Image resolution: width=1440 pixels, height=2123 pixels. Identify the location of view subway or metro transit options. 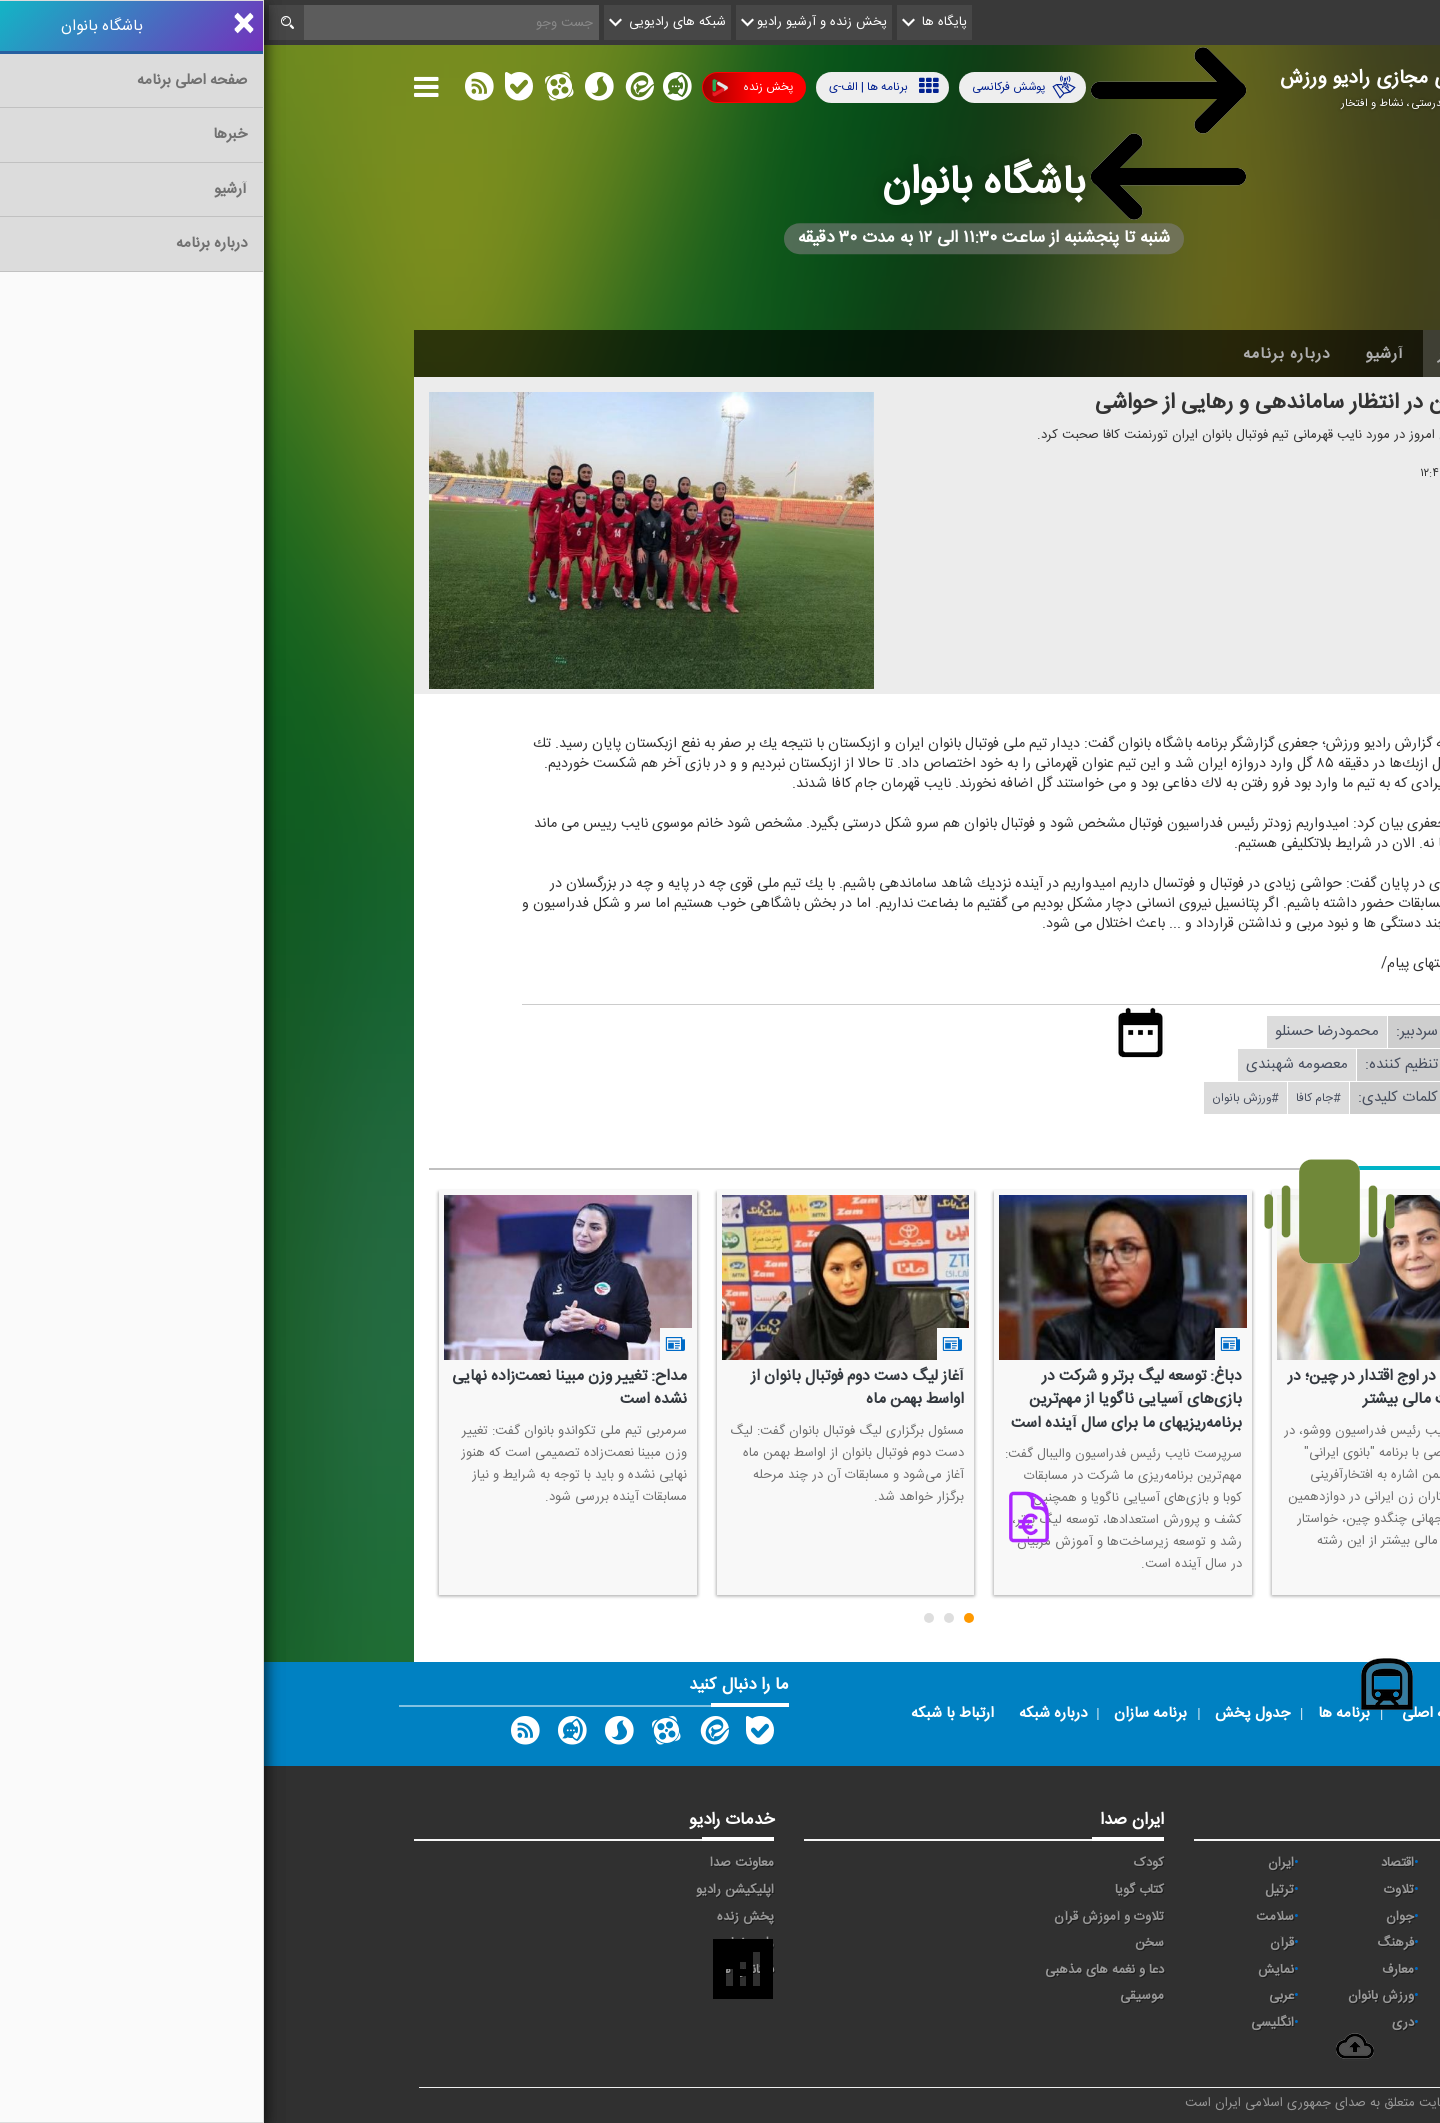
(1387, 1684).